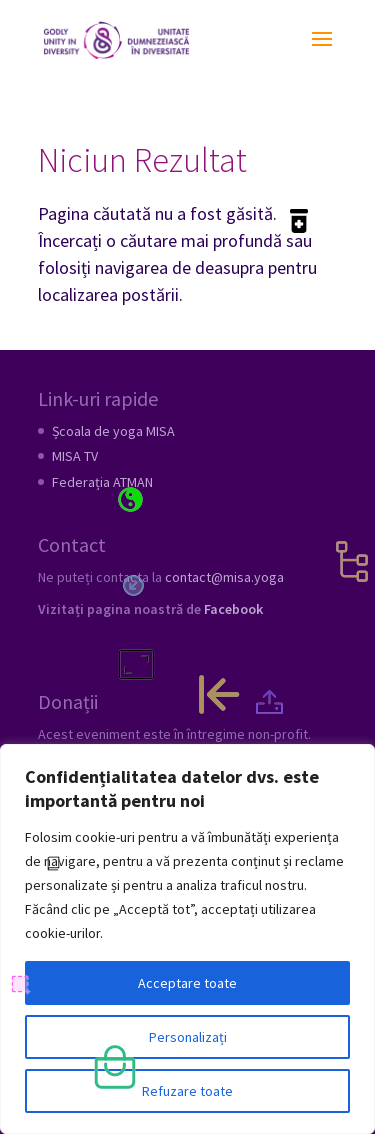  Describe the element at coordinates (133, 585) in the screenshot. I see `navigate to the previous or lower-left section` at that location.